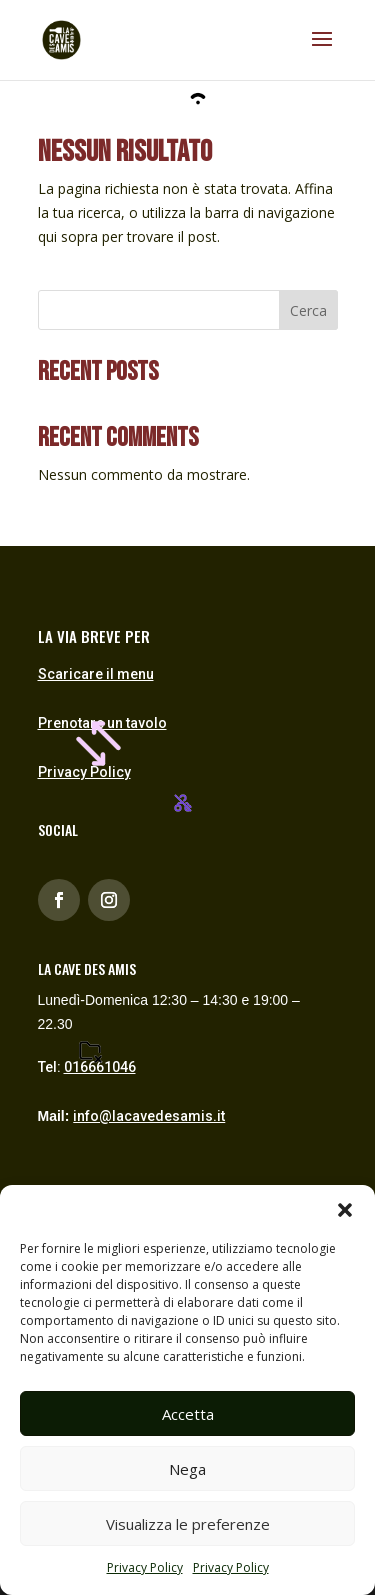 This screenshot has height=1595, width=375. I want to click on disable site structure view, so click(183, 803).